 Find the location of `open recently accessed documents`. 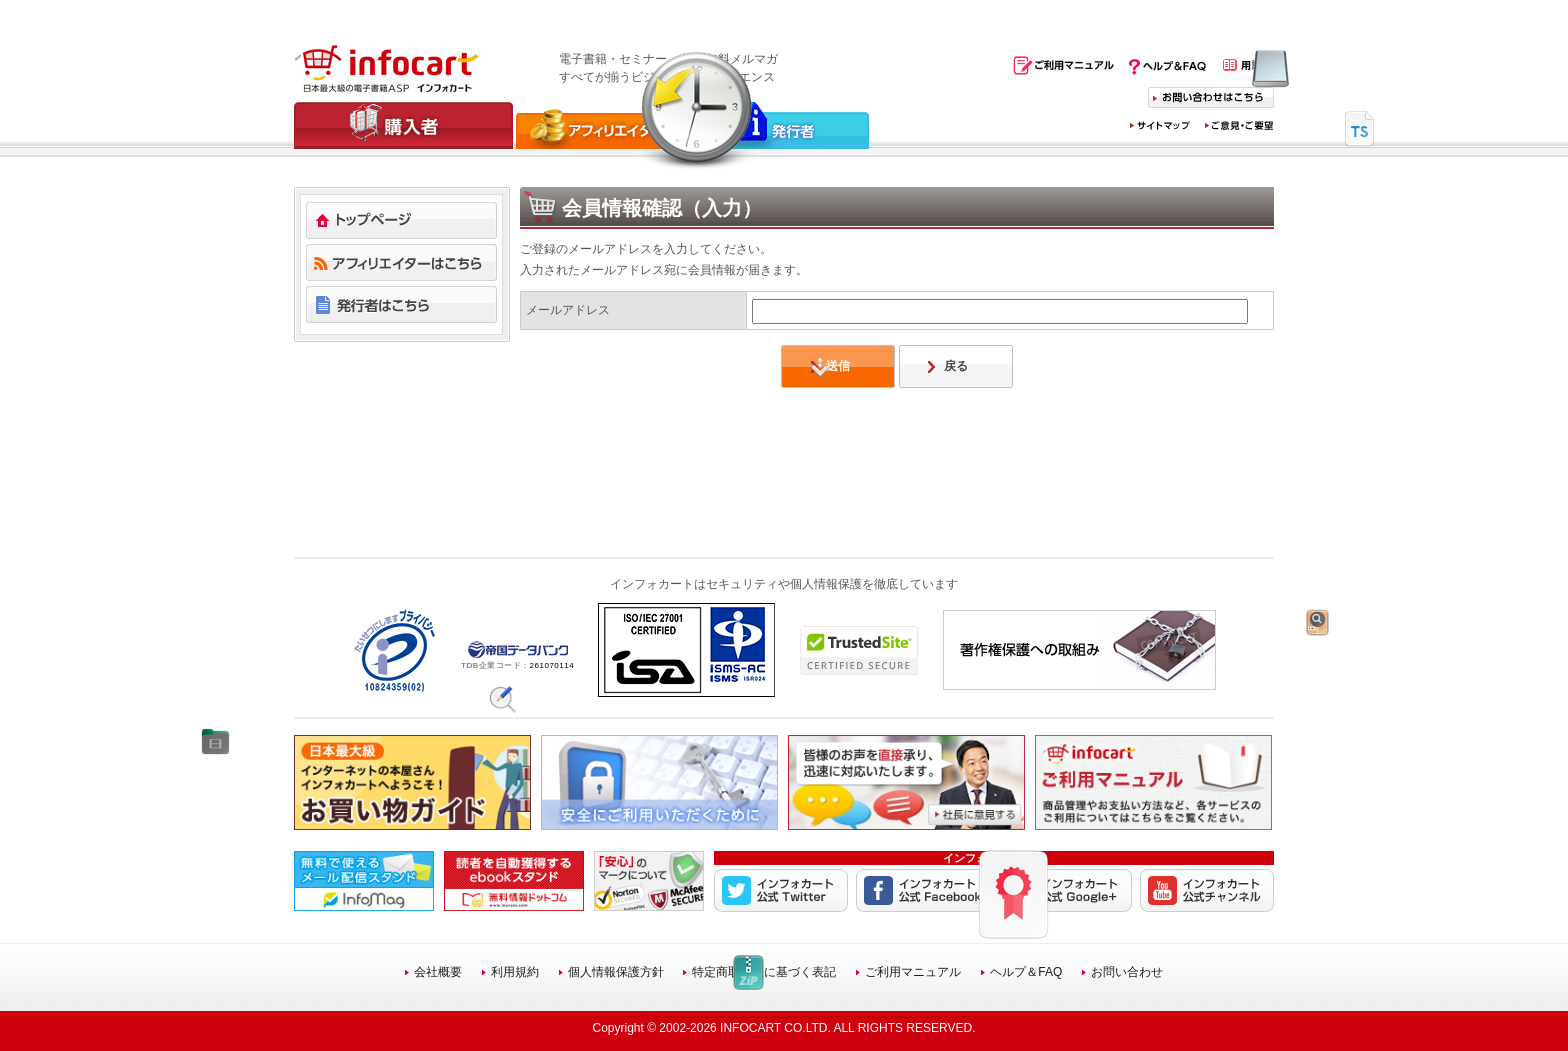

open recently accessed documents is located at coordinates (699, 107).